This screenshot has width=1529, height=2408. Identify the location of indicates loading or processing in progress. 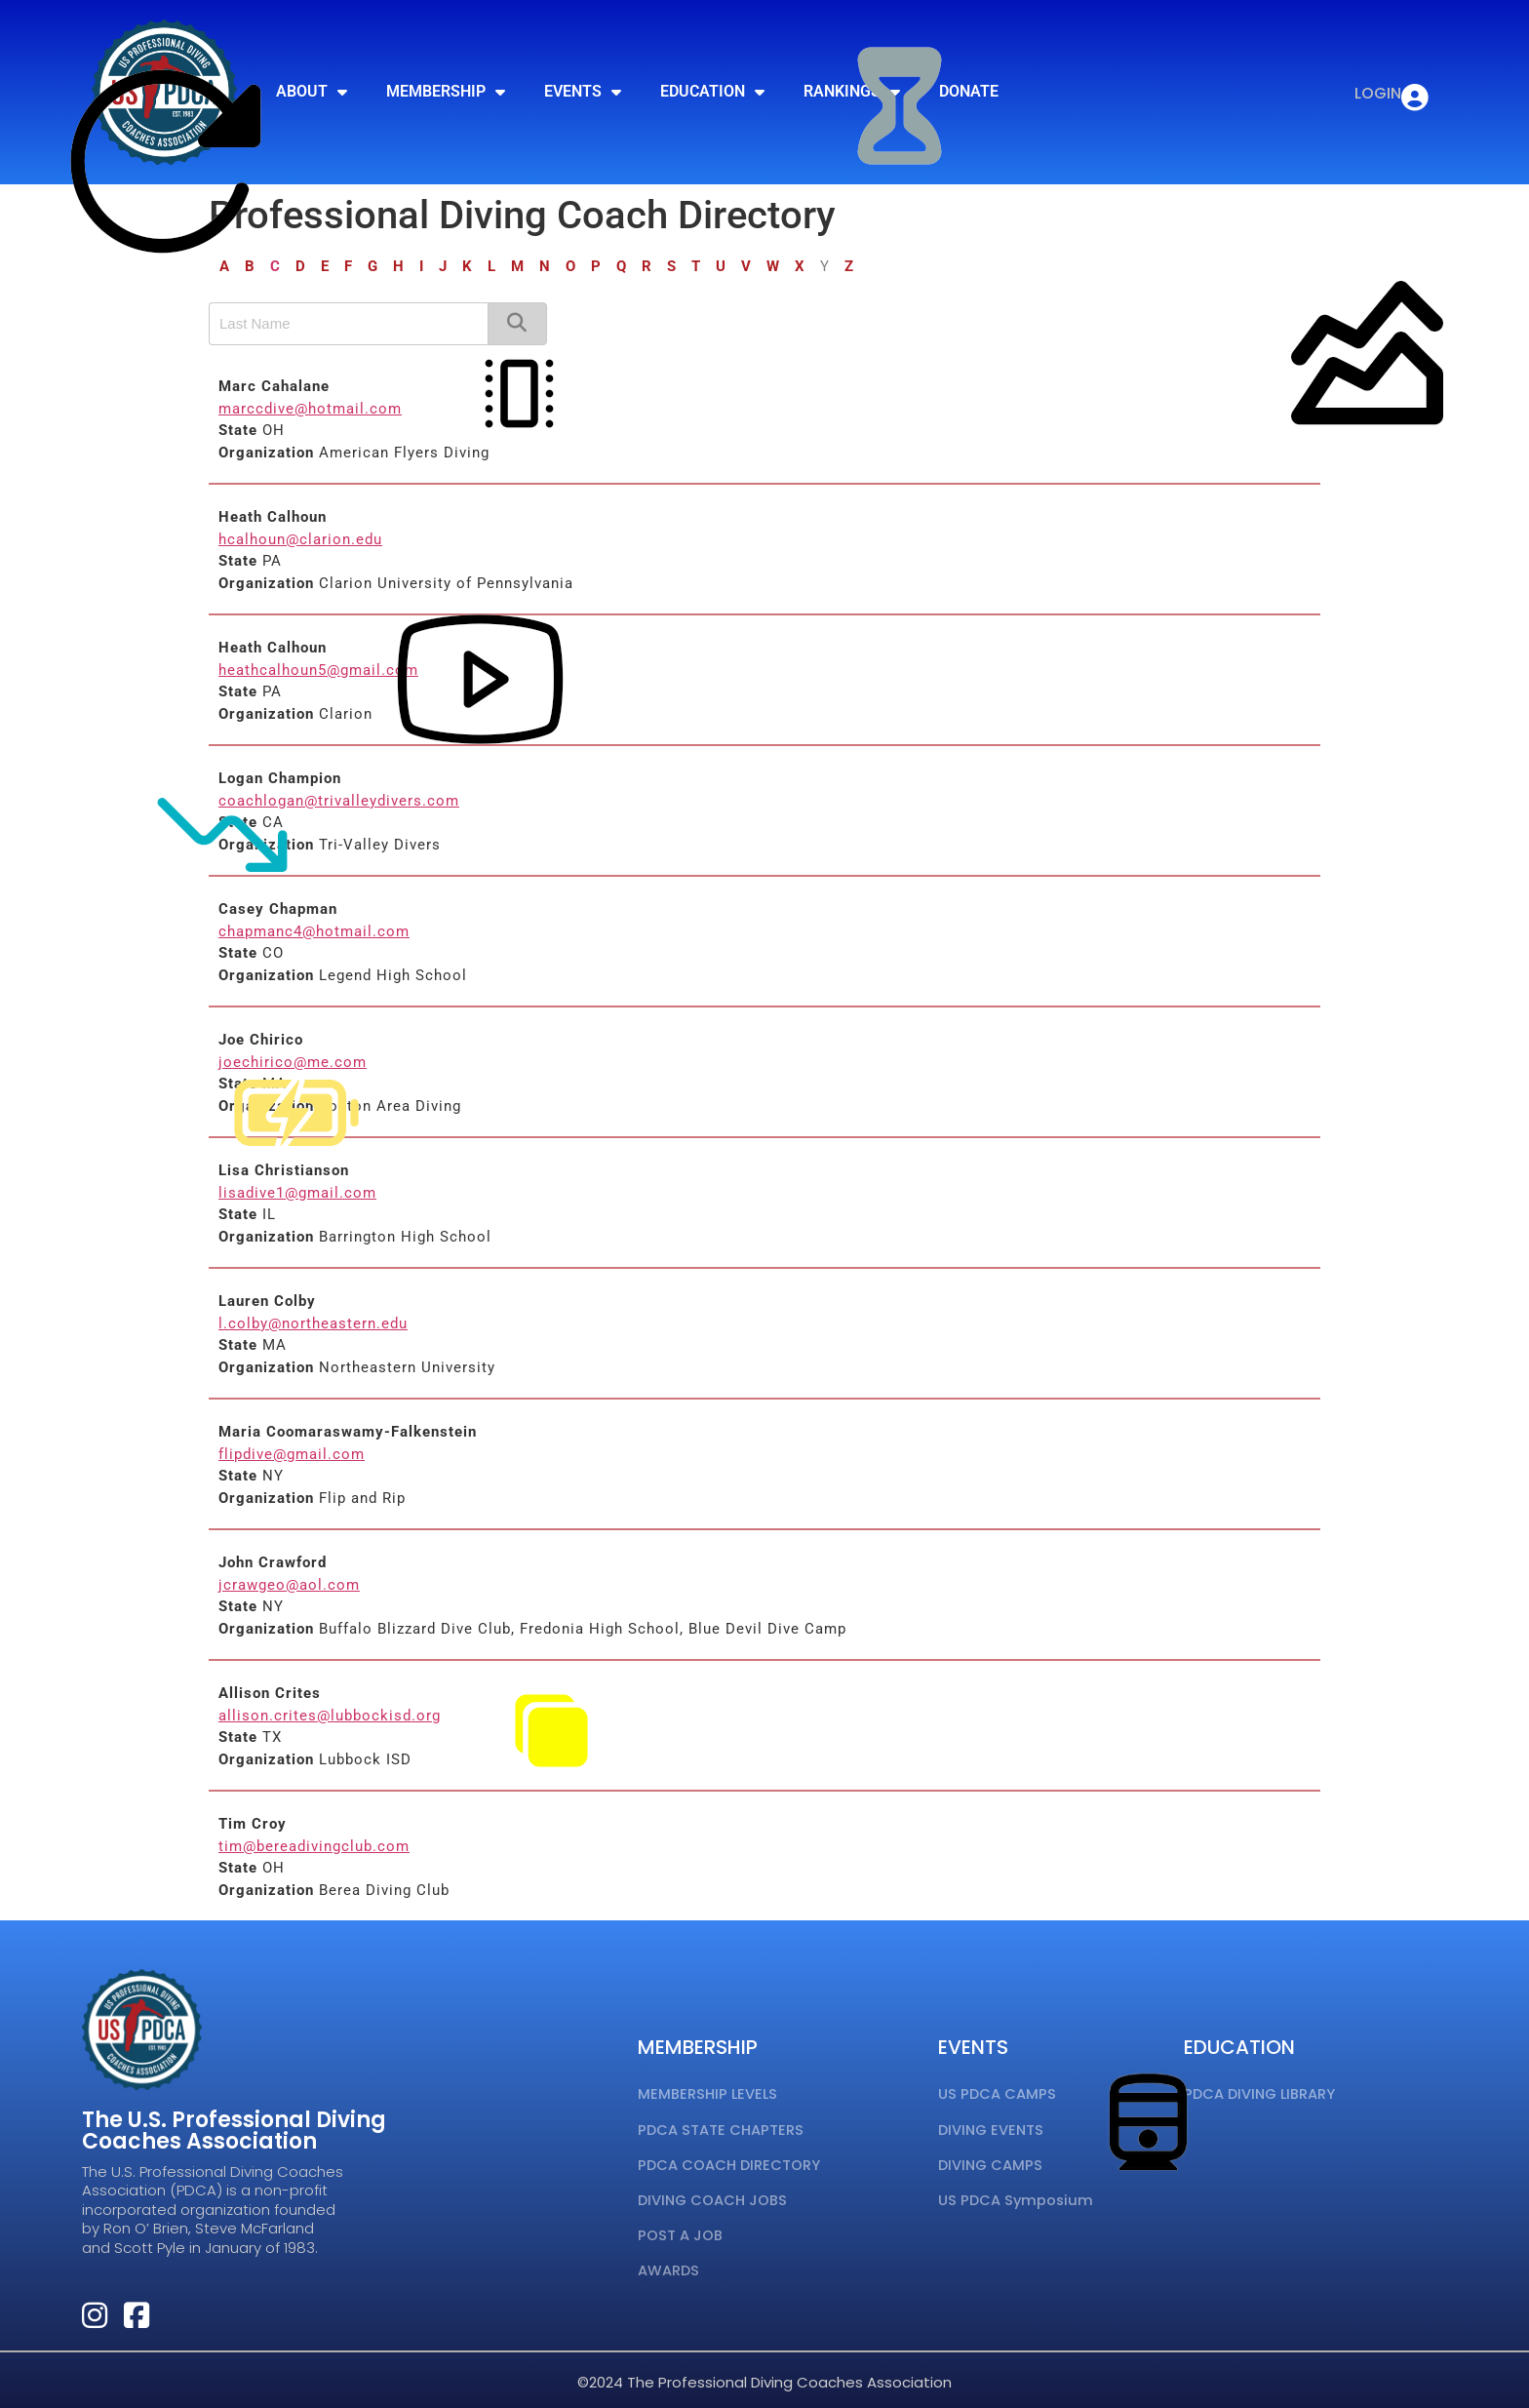
(899, 105).